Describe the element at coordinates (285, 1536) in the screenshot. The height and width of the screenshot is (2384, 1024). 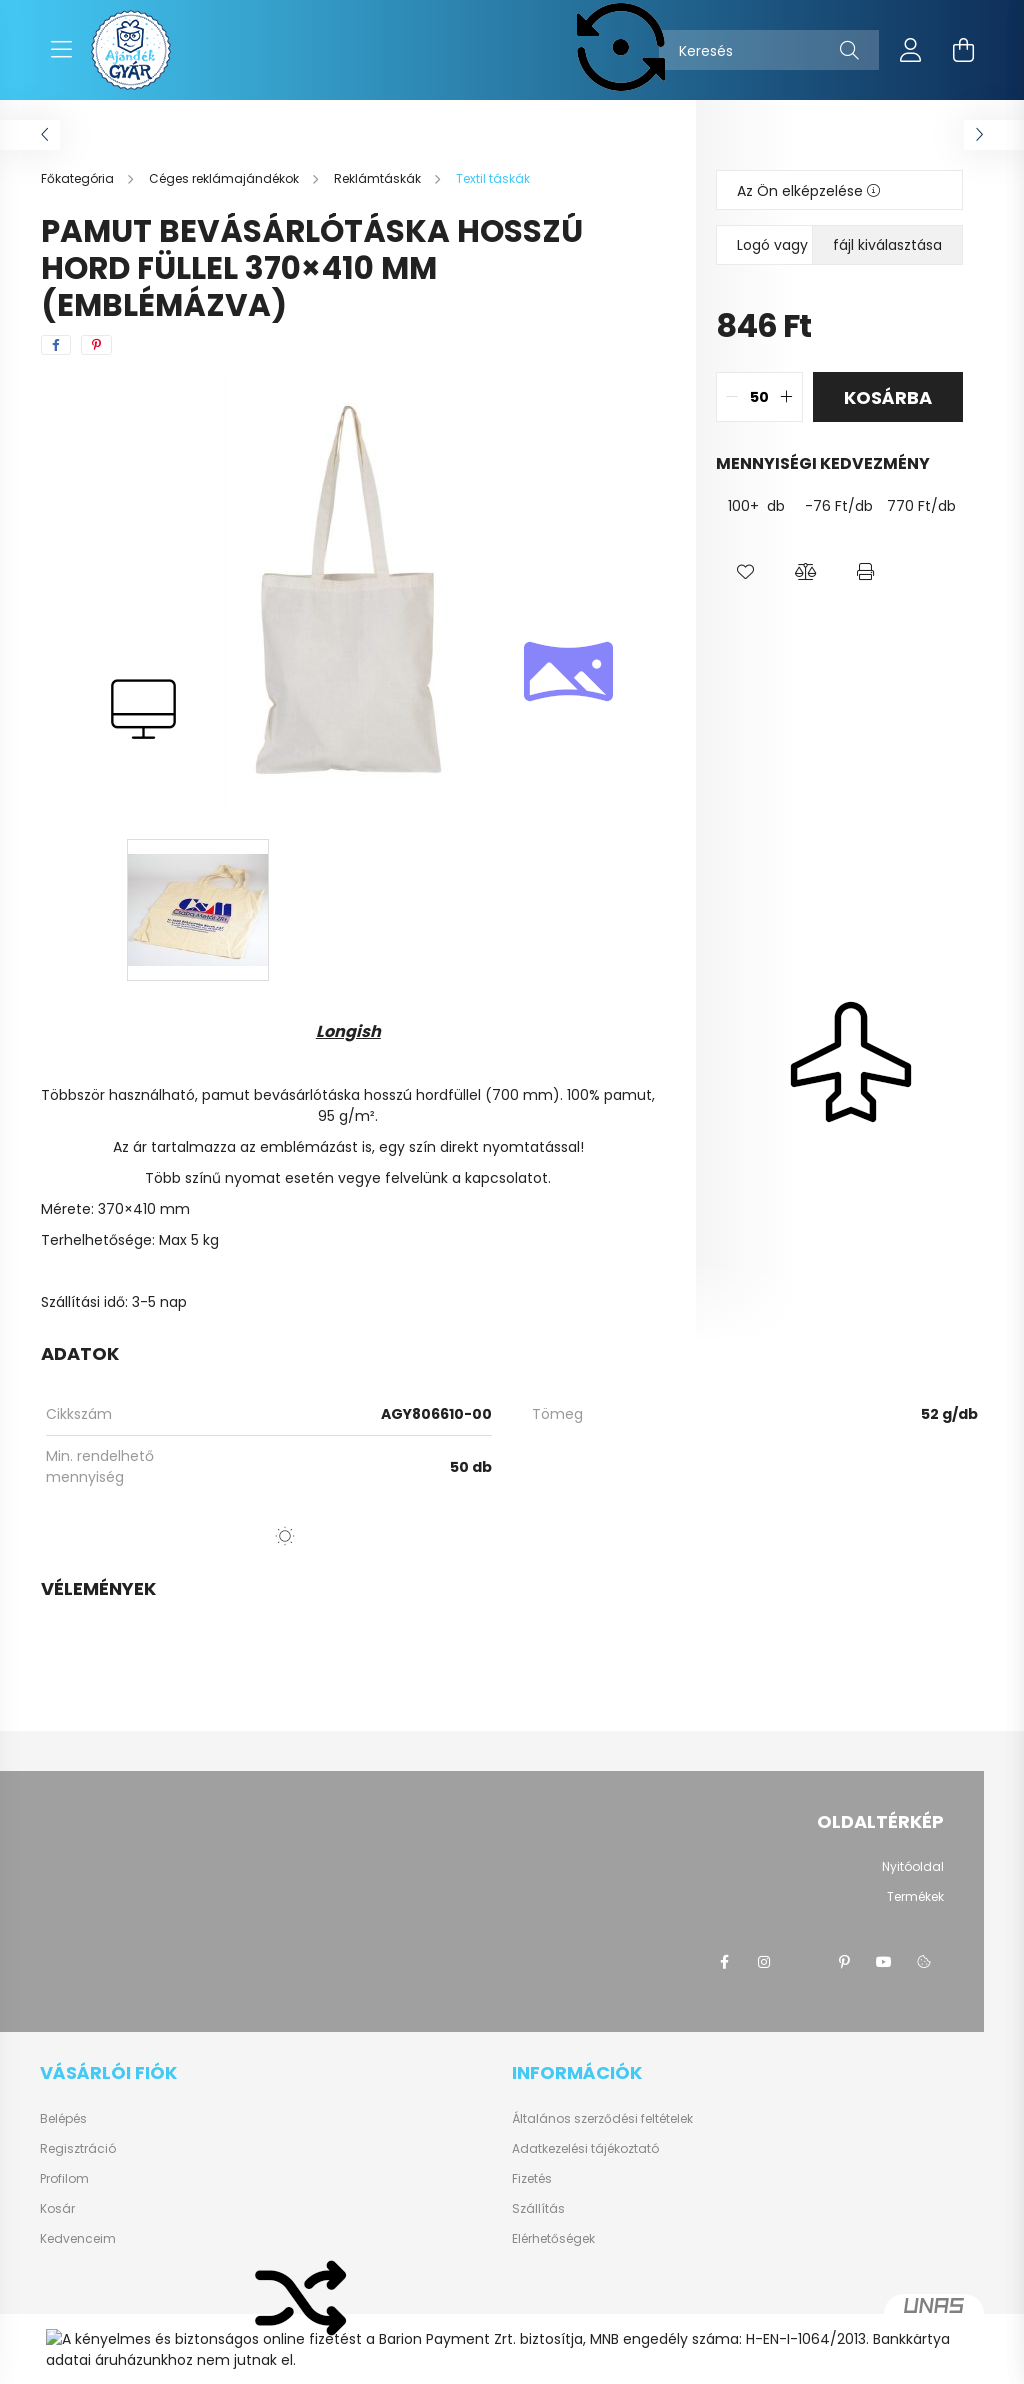
I see `reduce screen brightness` at that location.